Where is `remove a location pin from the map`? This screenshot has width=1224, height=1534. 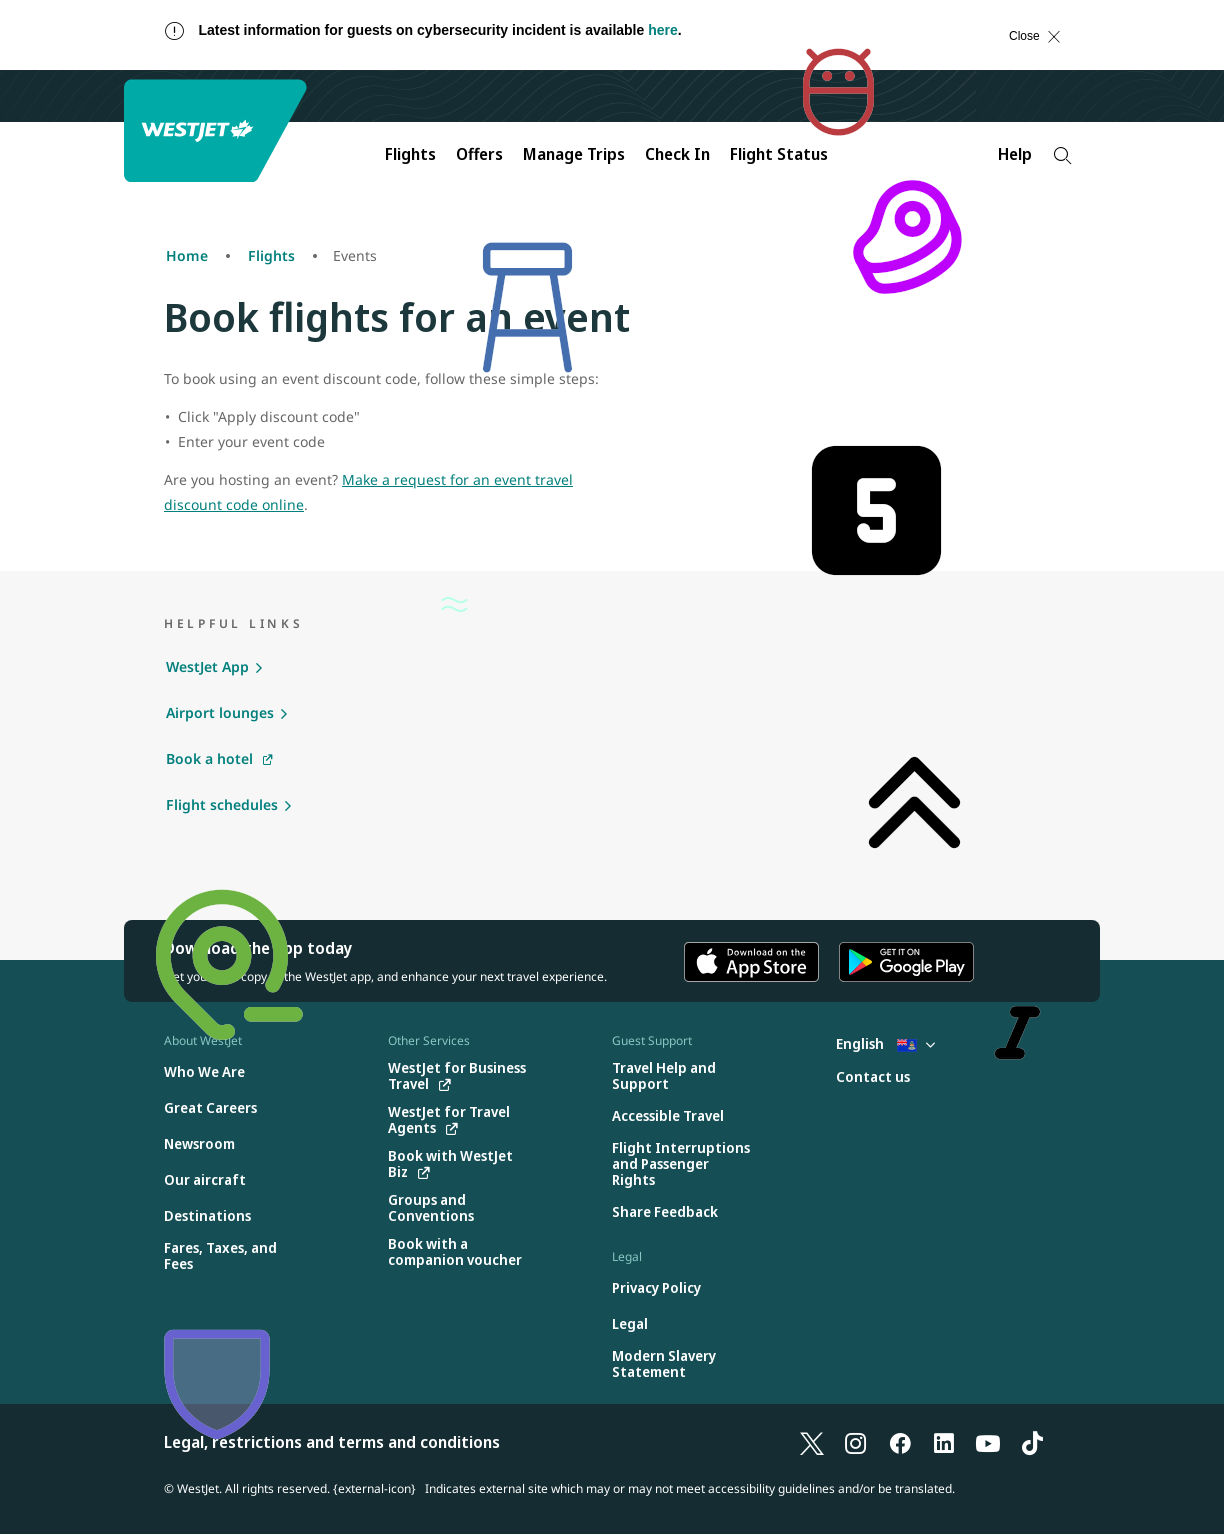
remove a location pin from the map is located at coordinates (222, 963).